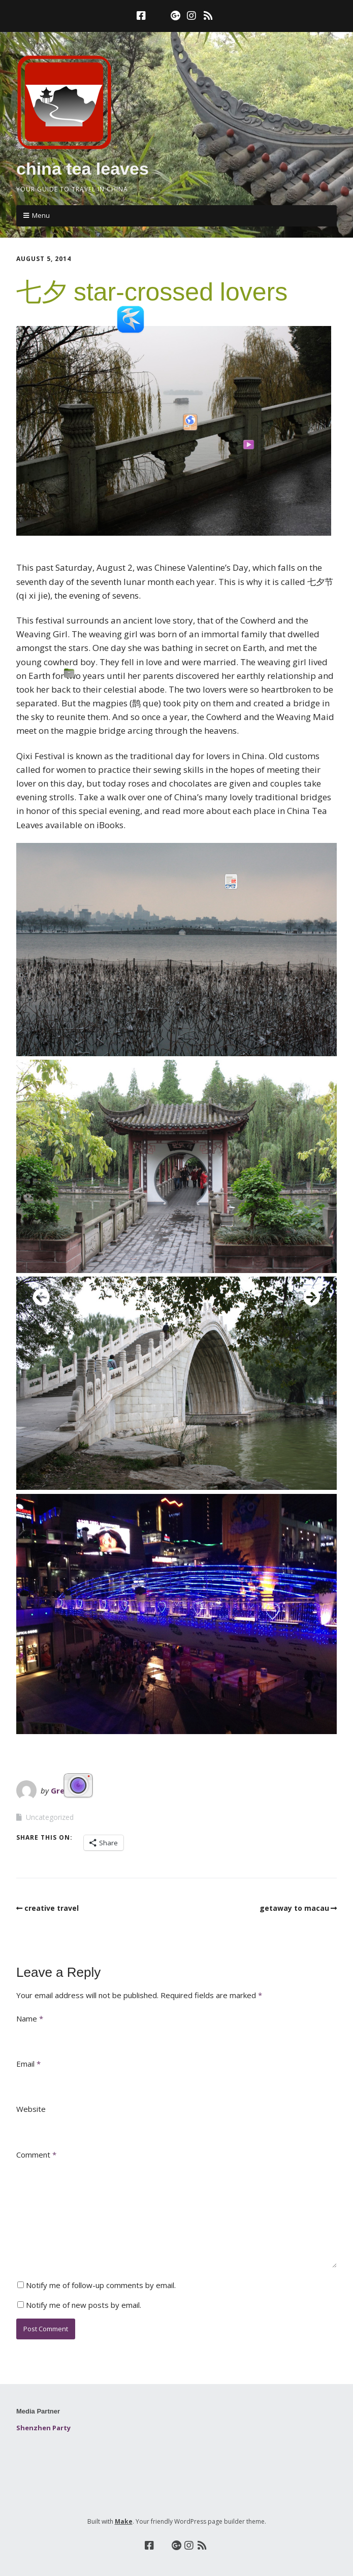 Image resolution: width=353 pixels, height=2576 pixels. What do you see at coordinates (231, 882) in the screenshot?
I see `open evince document viewer` at bounding box center [231, 882].